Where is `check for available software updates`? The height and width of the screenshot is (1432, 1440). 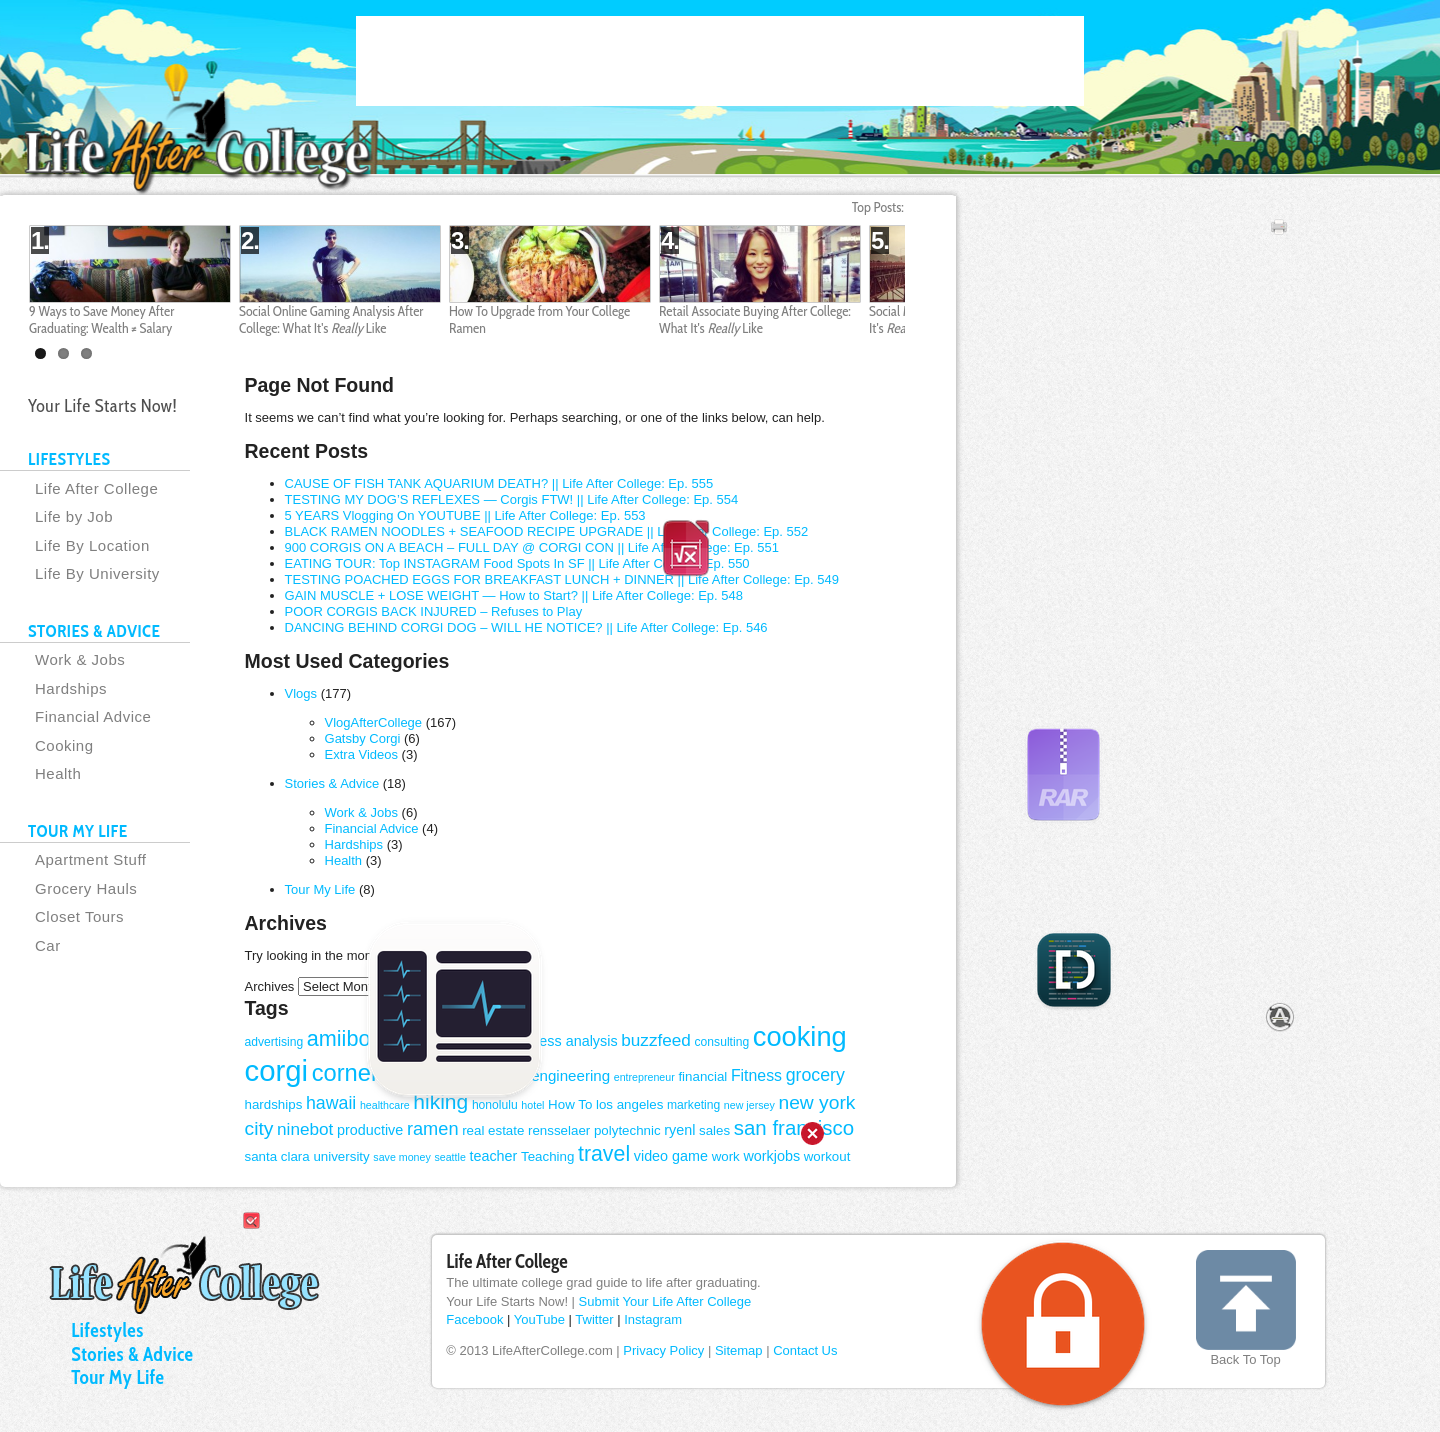 check for available software updates is located at coordinates (1280, 1017).